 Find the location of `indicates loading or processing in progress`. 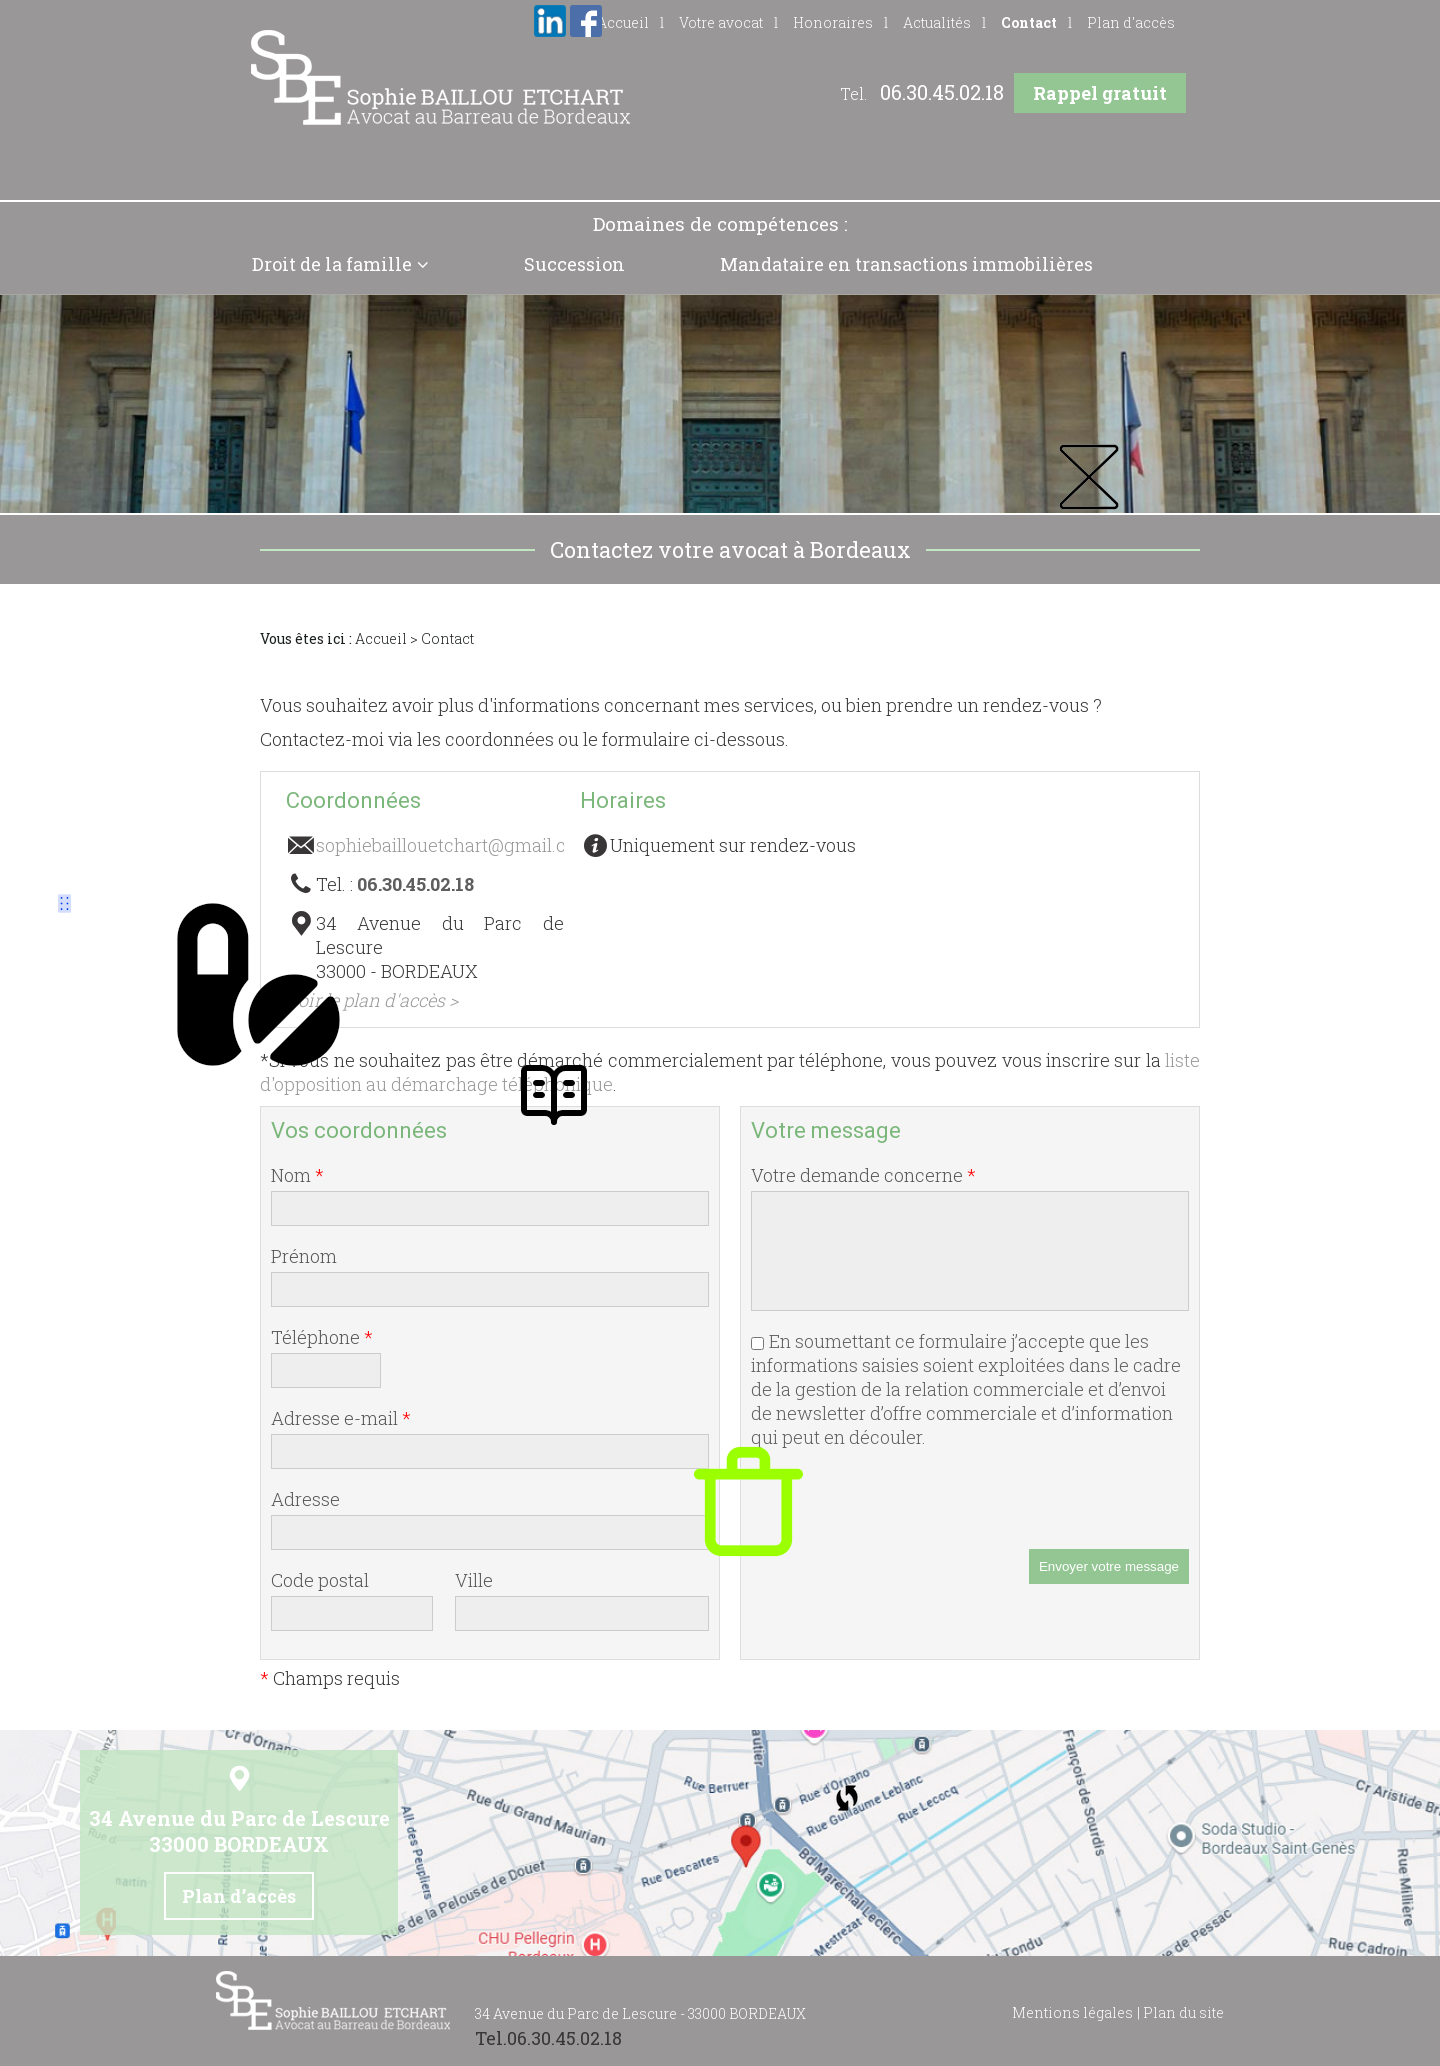

indicates loading or processing in progress is located at coordinates (1089, 477).